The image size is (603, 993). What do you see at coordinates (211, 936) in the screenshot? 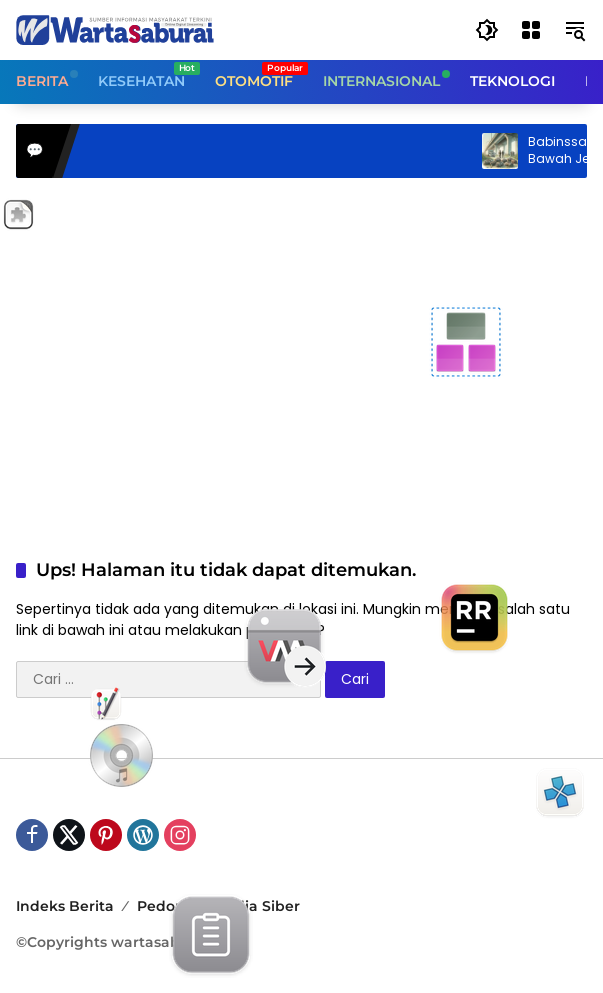
I see `access clipboard history` at bounding box center [211, 936].